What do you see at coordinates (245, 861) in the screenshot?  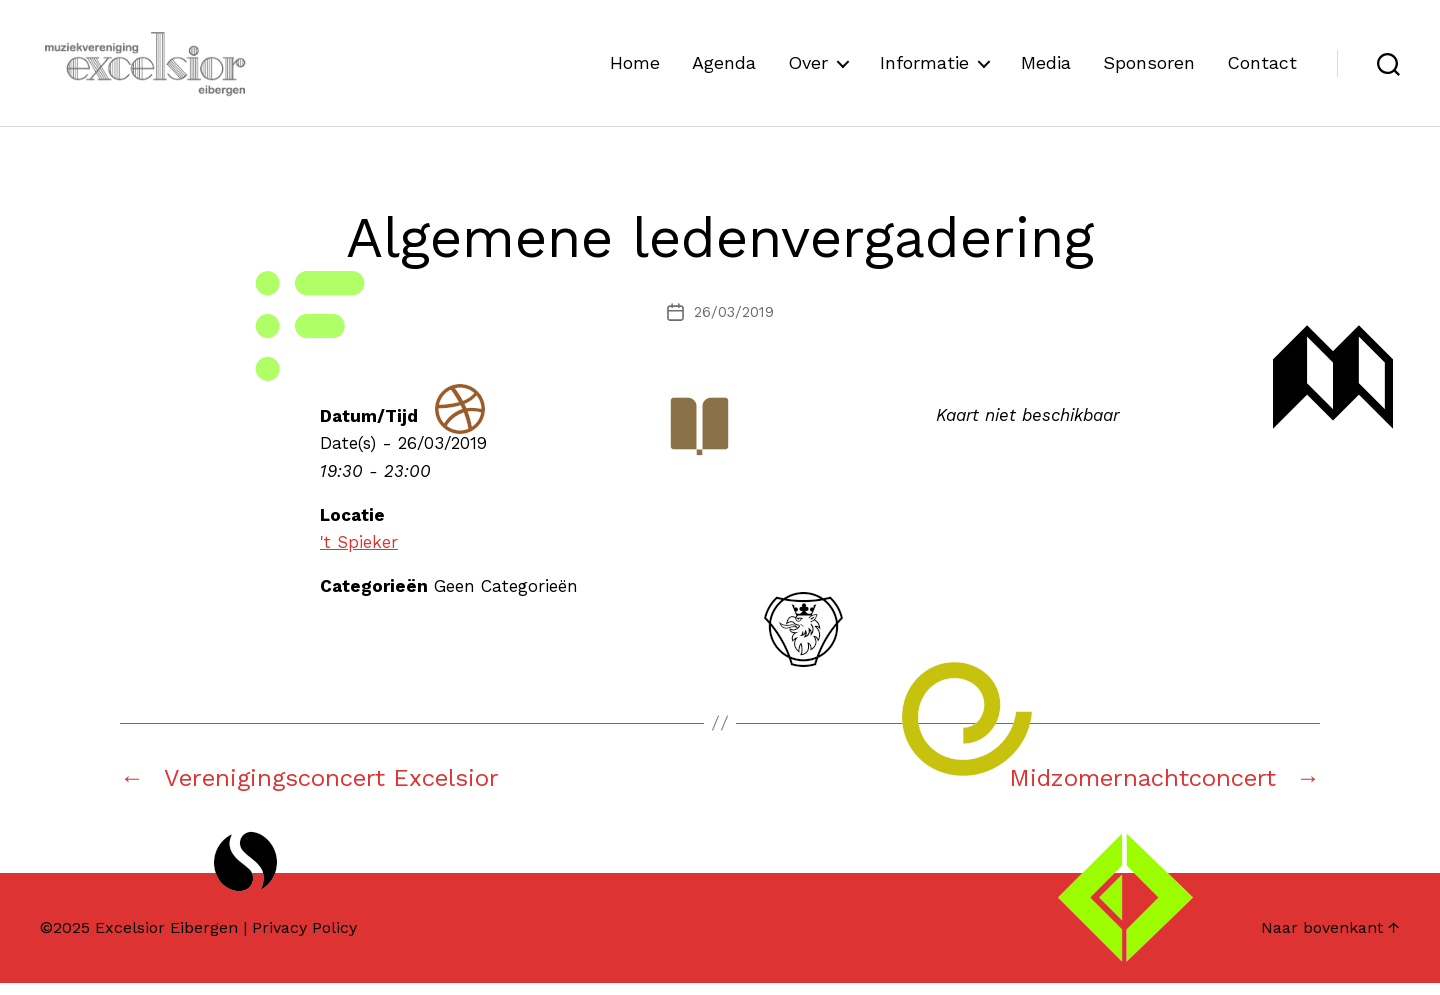 I see `open similarweb analytics platform` at bounding box center [245, 861].